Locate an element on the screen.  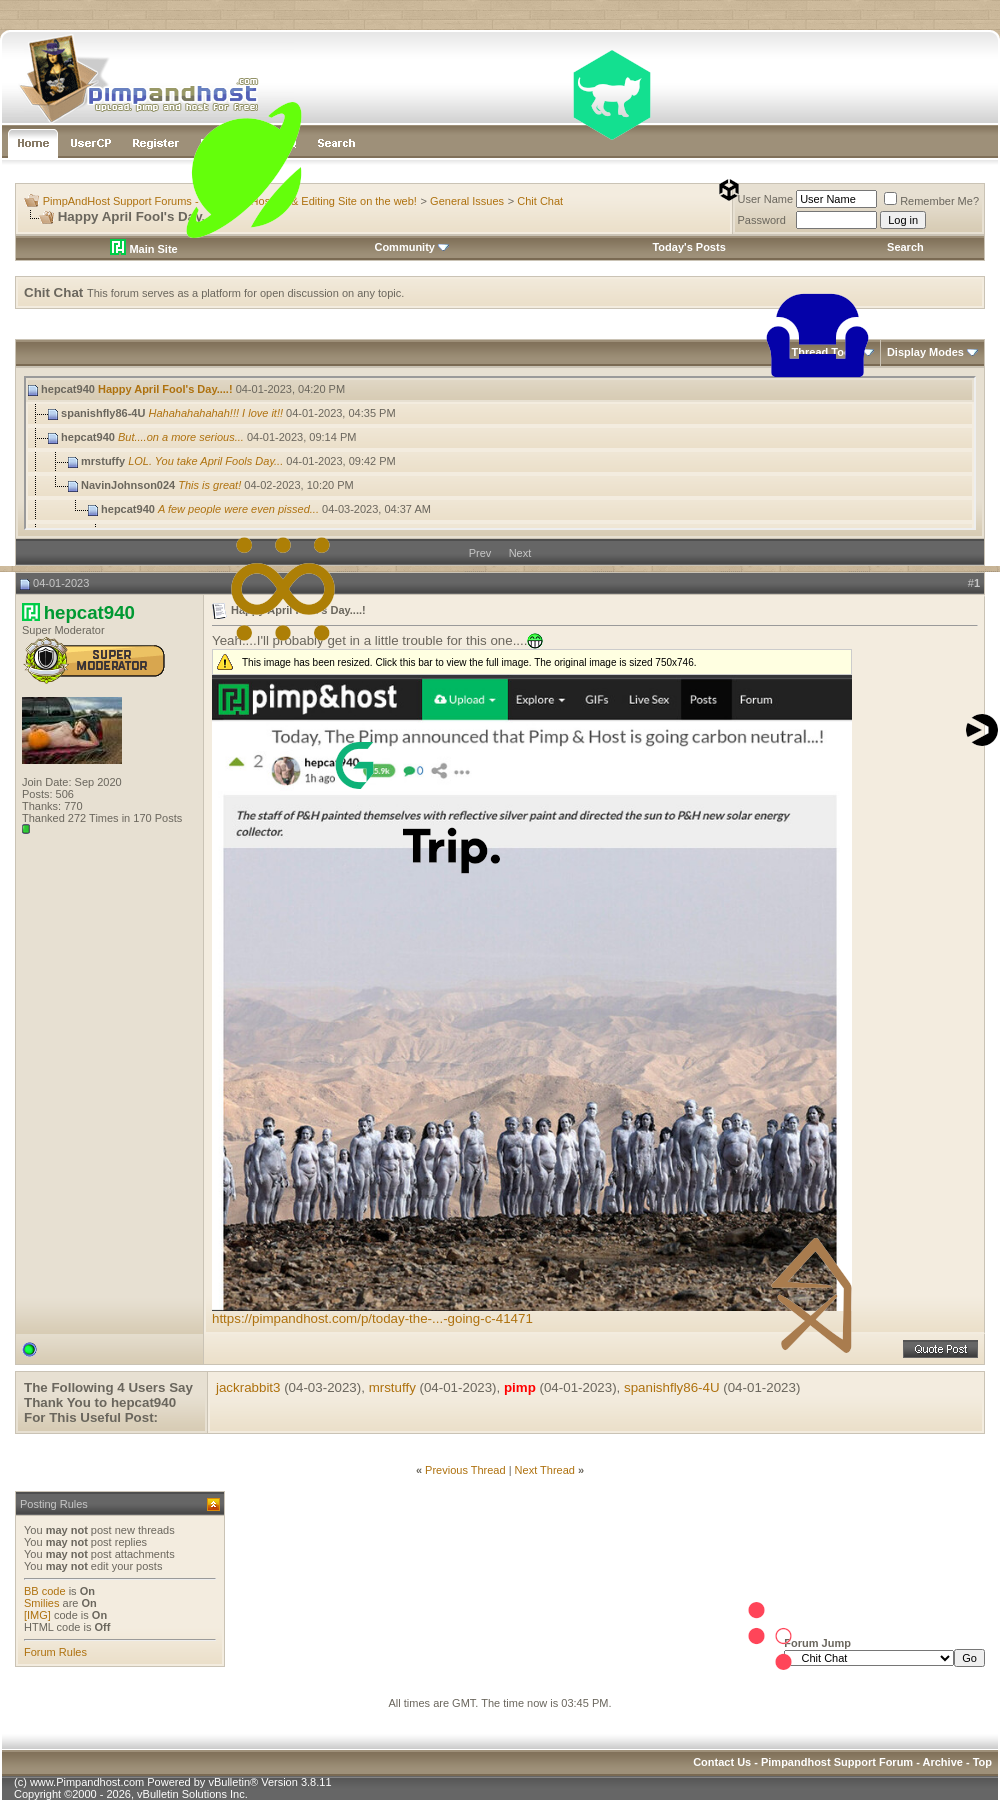
open TiddlyWiki application is located at coordinates (612, 95).